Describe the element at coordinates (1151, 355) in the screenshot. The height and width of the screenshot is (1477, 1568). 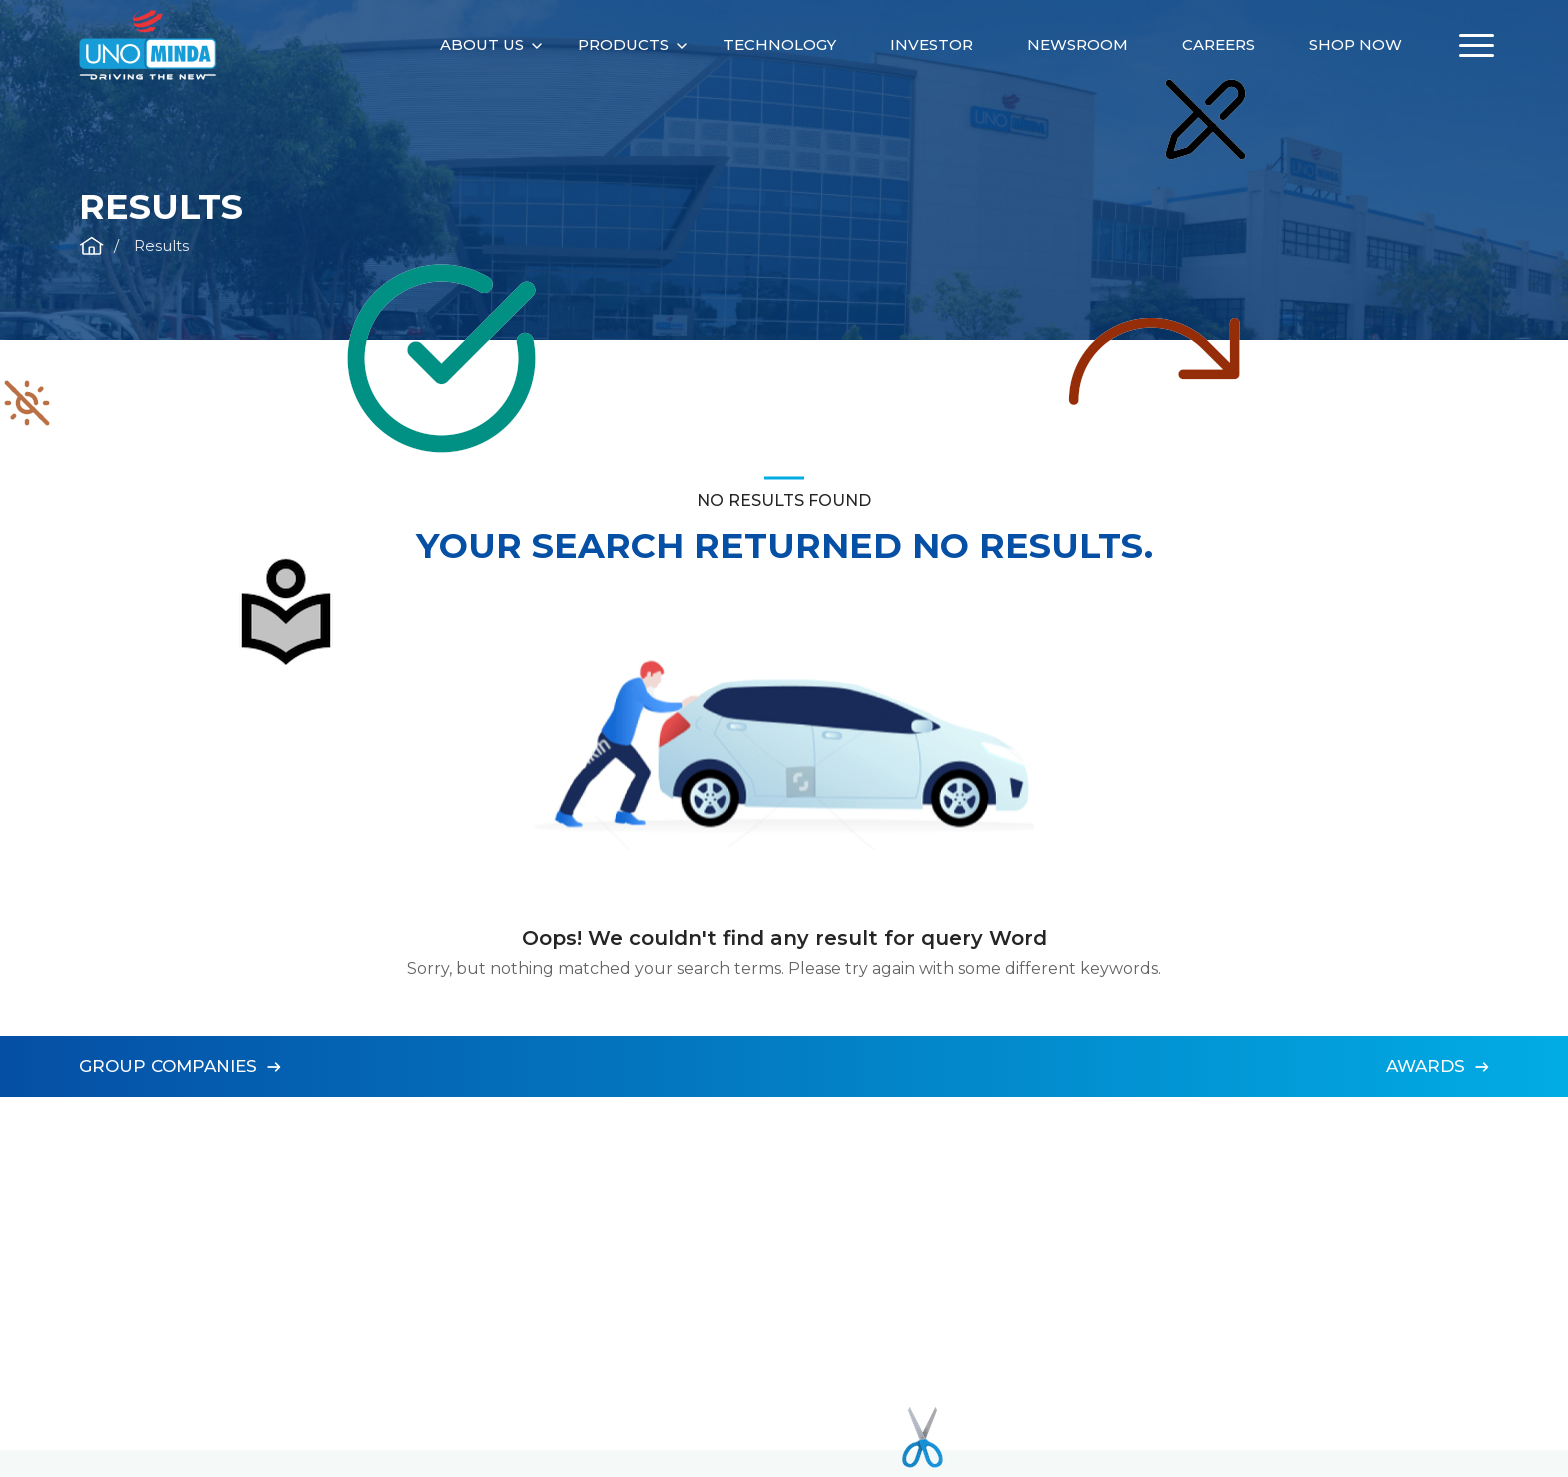
I see `redo last action` at that location.